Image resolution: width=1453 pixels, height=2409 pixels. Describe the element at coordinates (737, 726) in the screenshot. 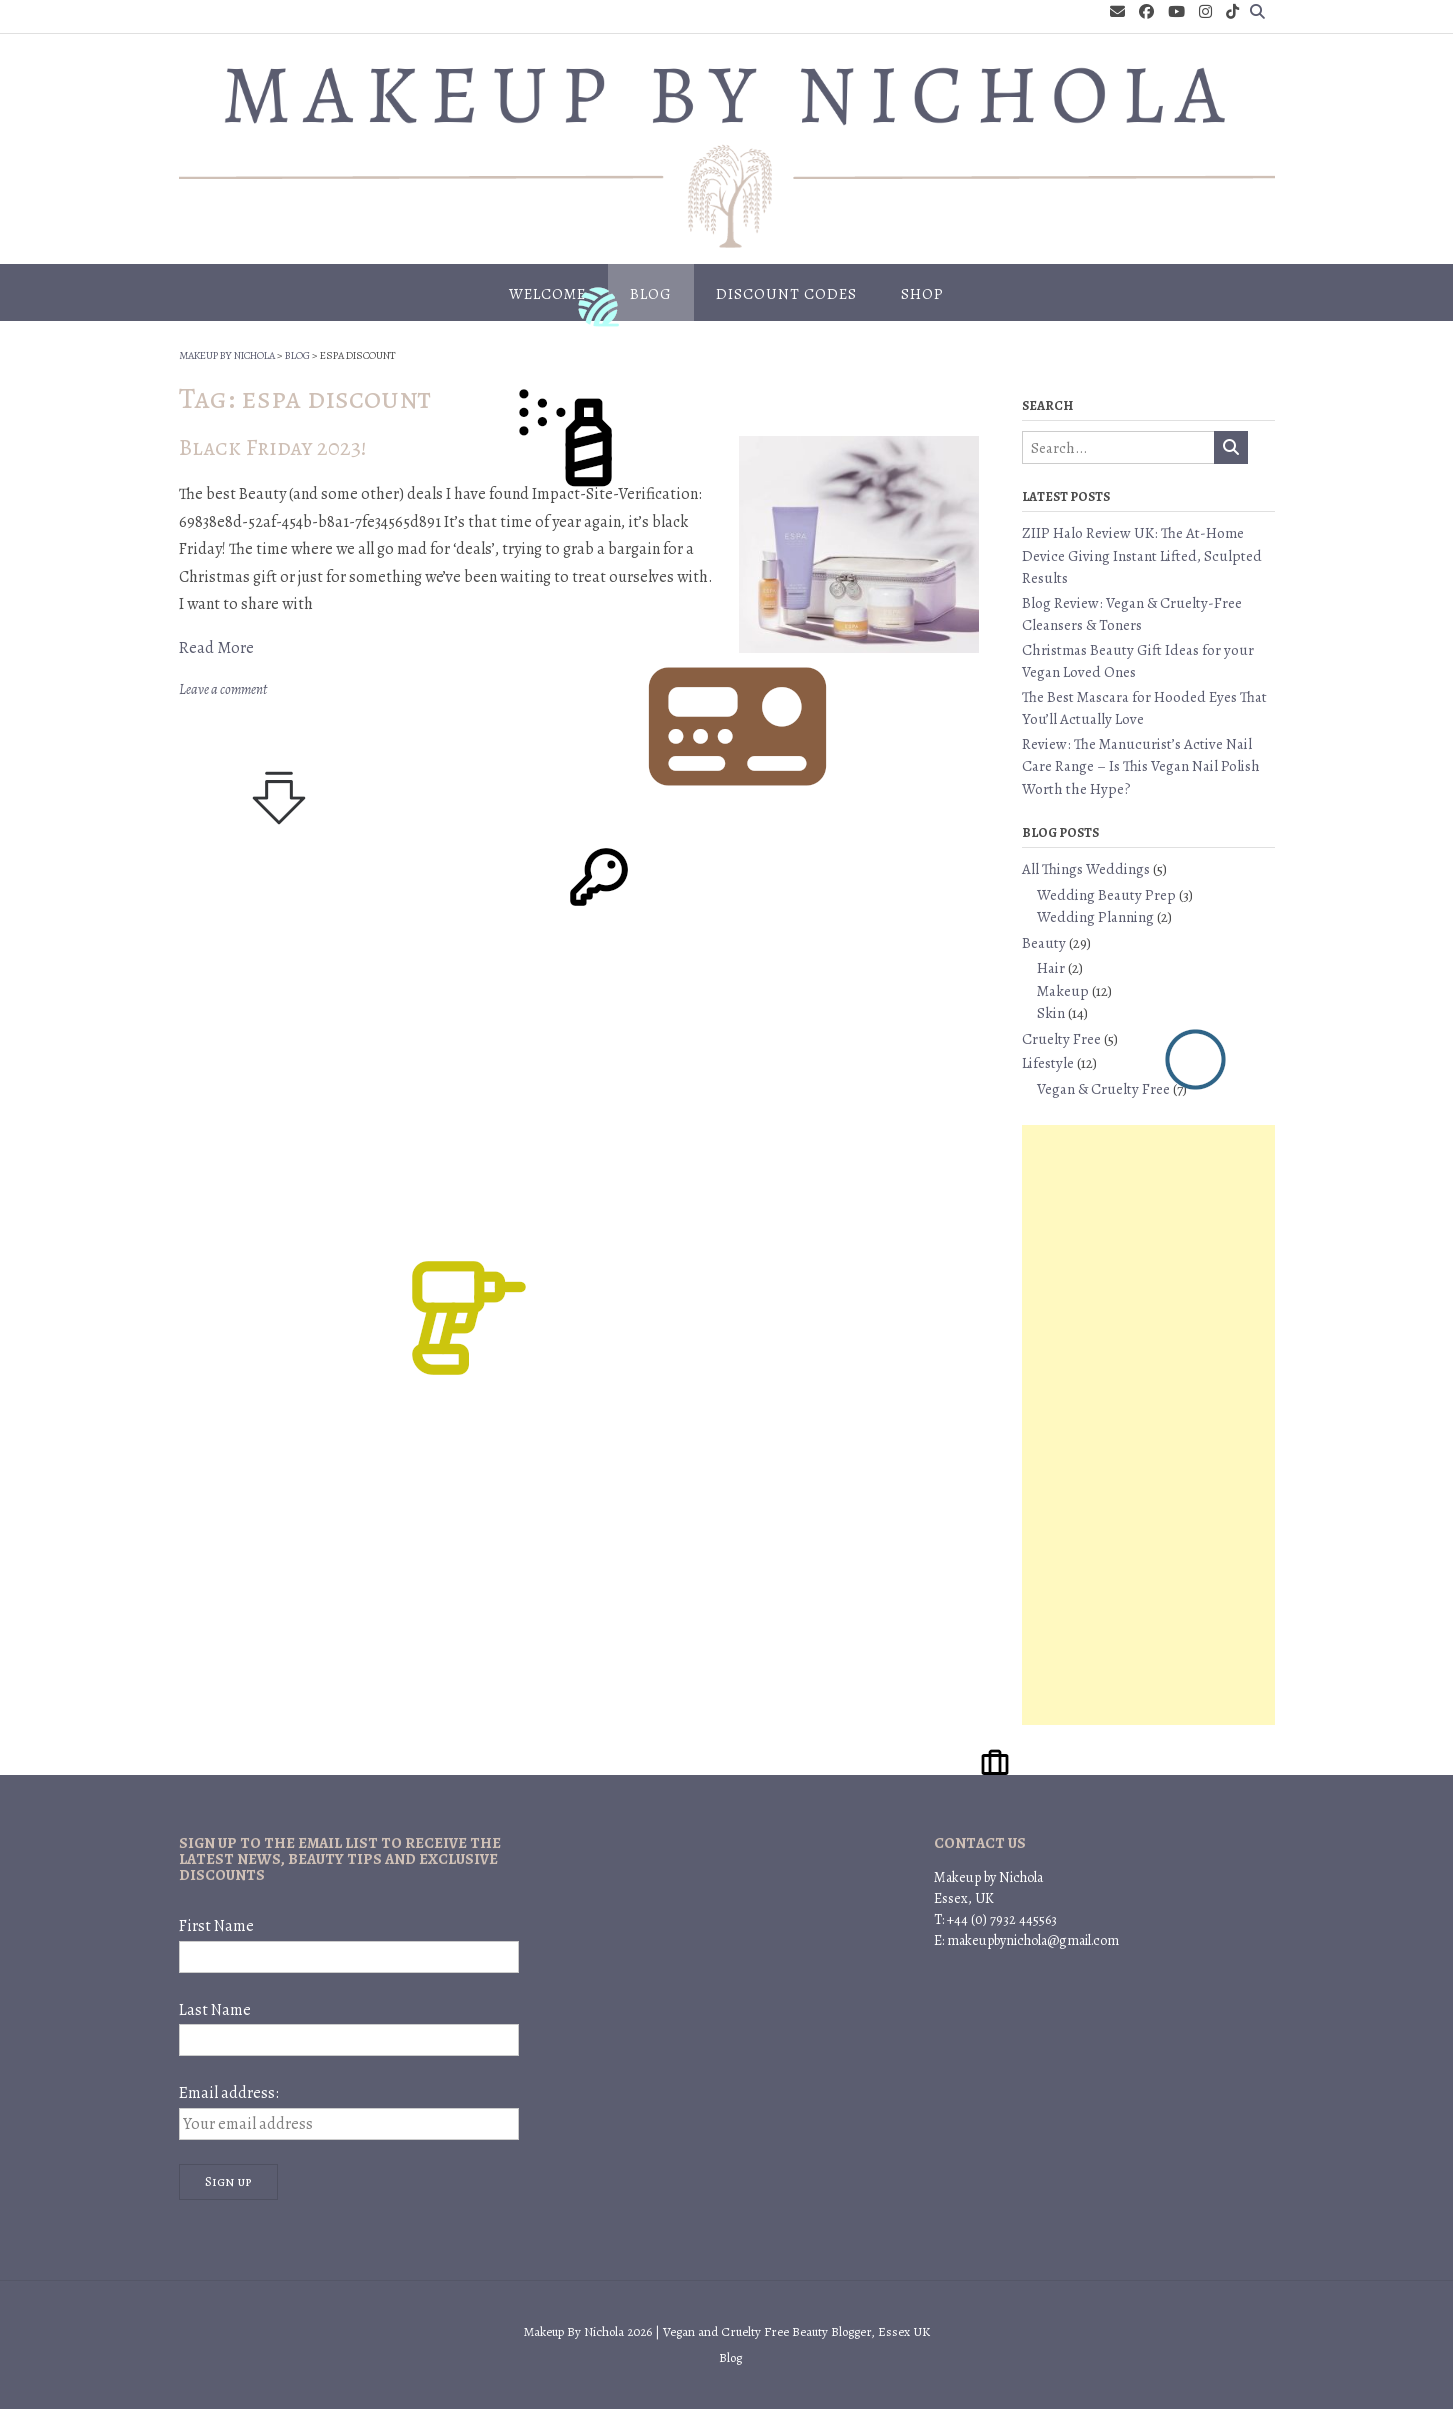

I see `view digital tachograph or driving recorder data` at that location.